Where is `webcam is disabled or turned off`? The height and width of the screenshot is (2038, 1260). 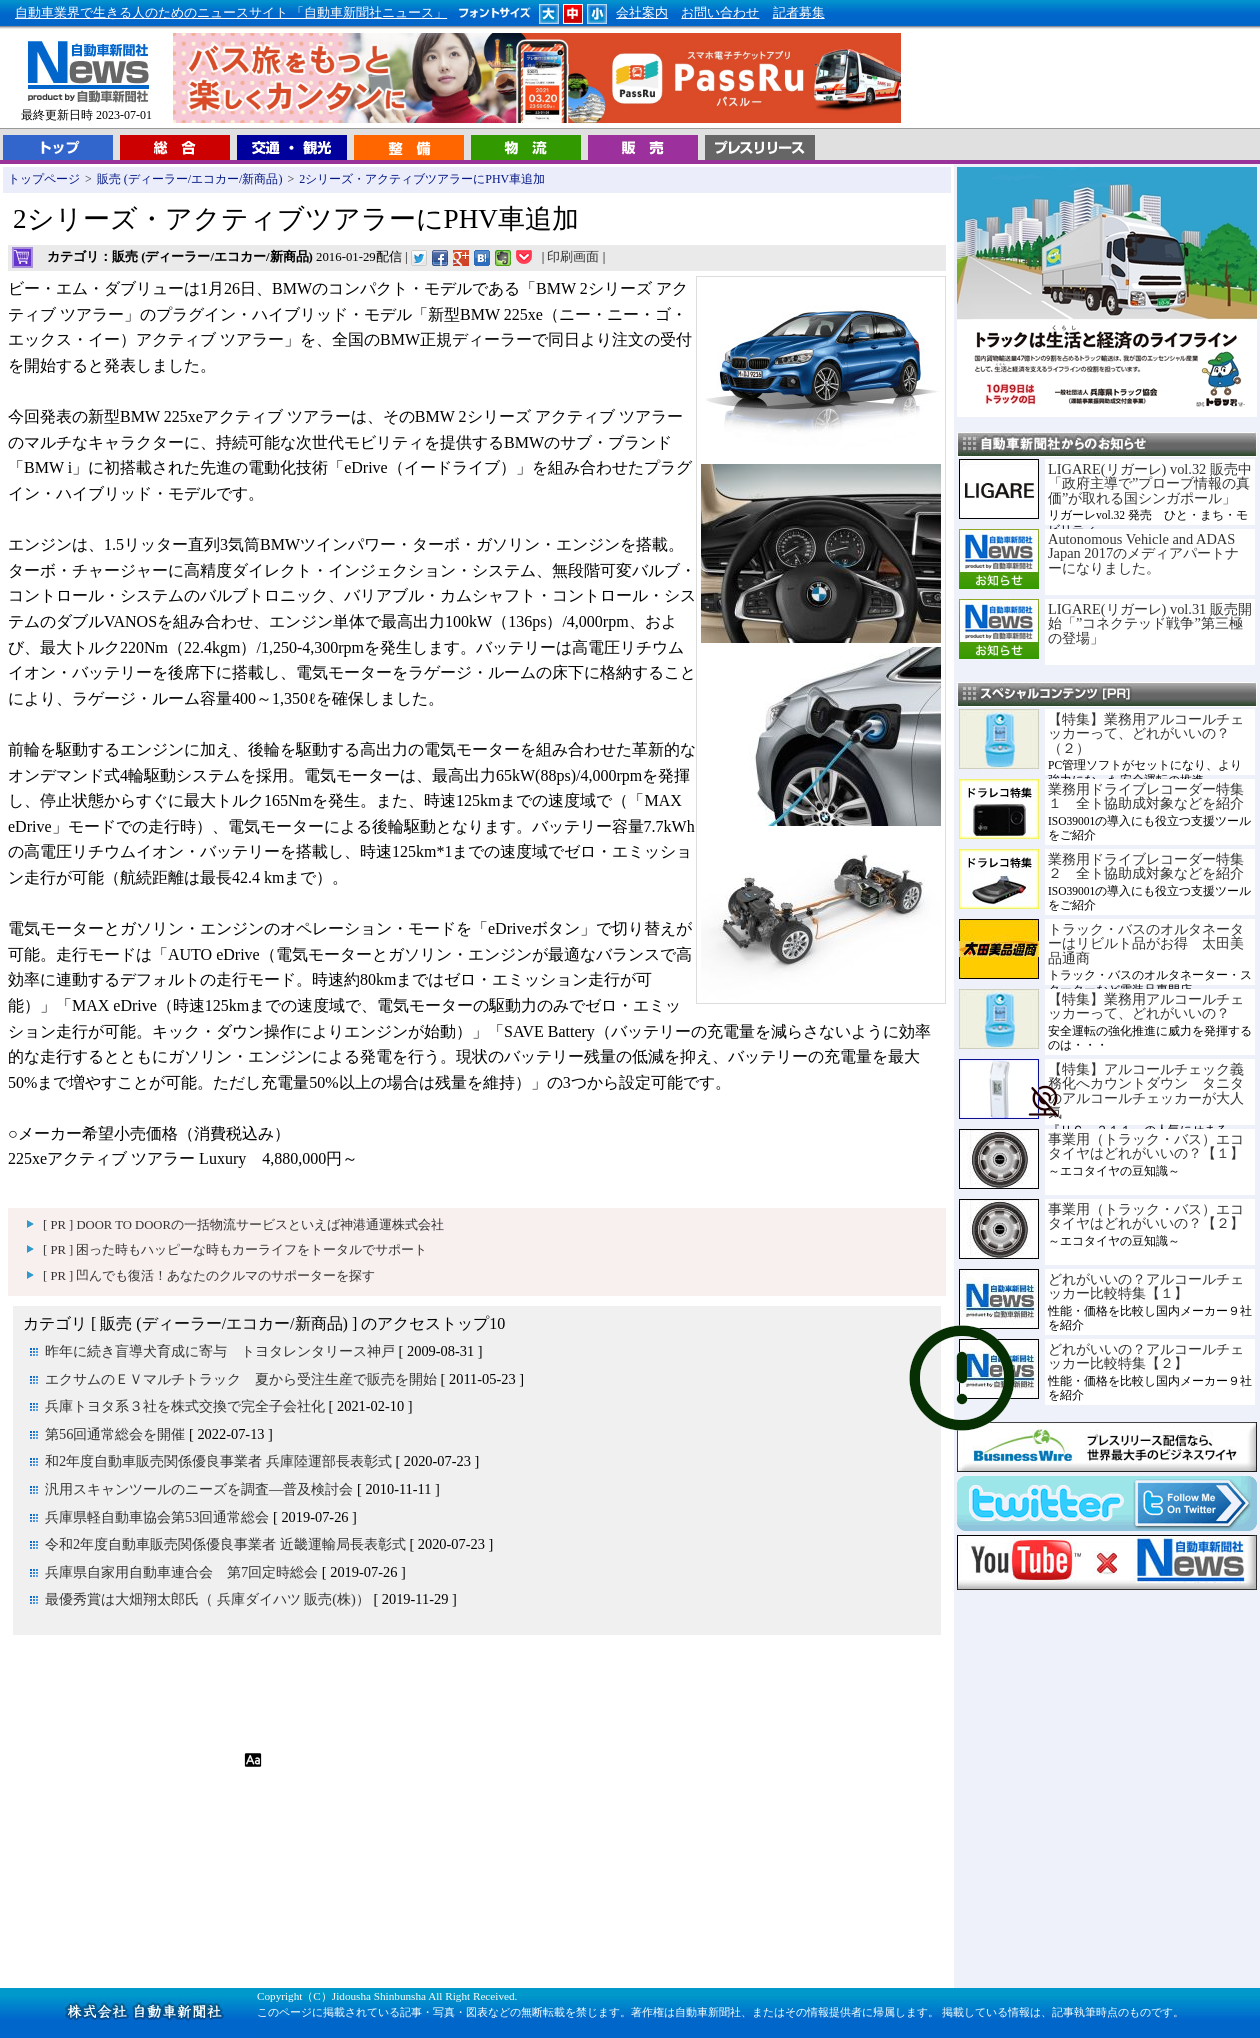 webcam is disabled or turned off is located at coordinates (1045, 1102).